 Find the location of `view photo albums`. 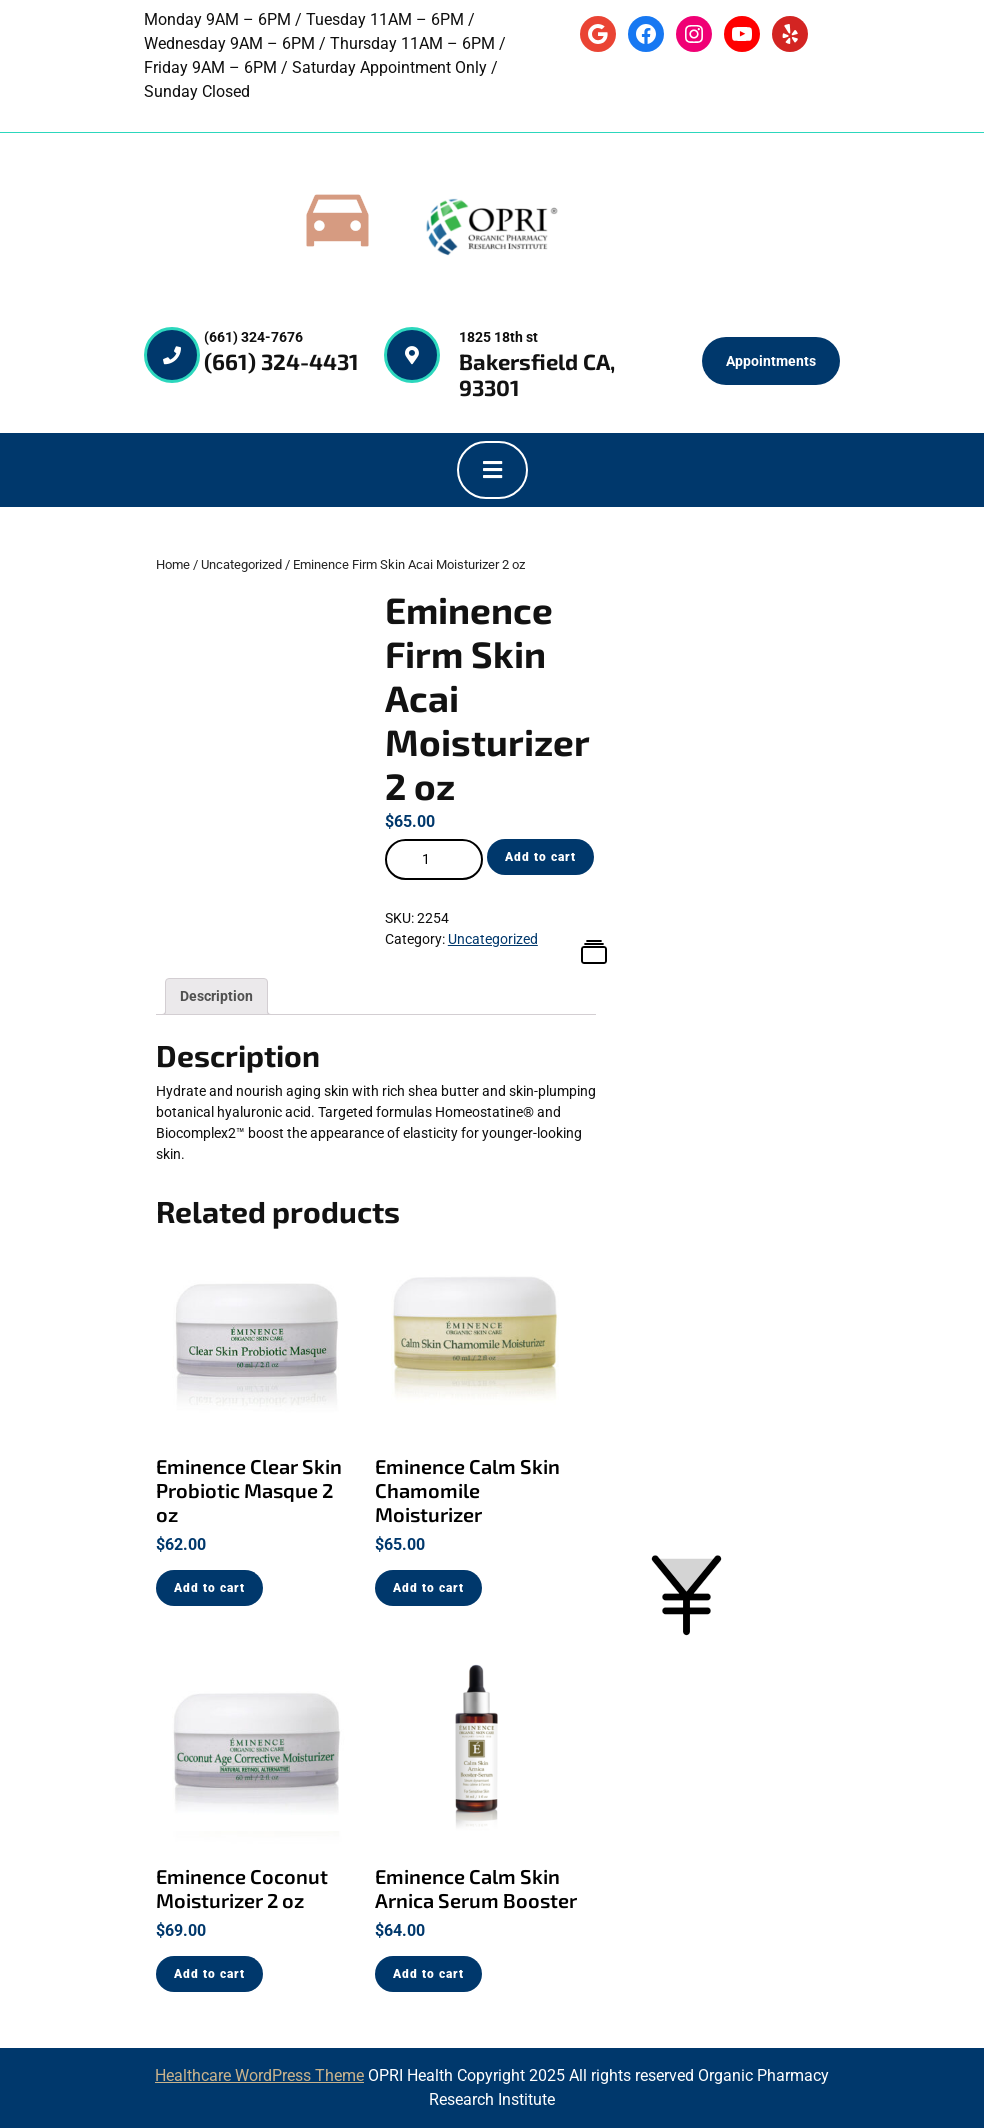

view photo albums is located at coordinates (594, 952).